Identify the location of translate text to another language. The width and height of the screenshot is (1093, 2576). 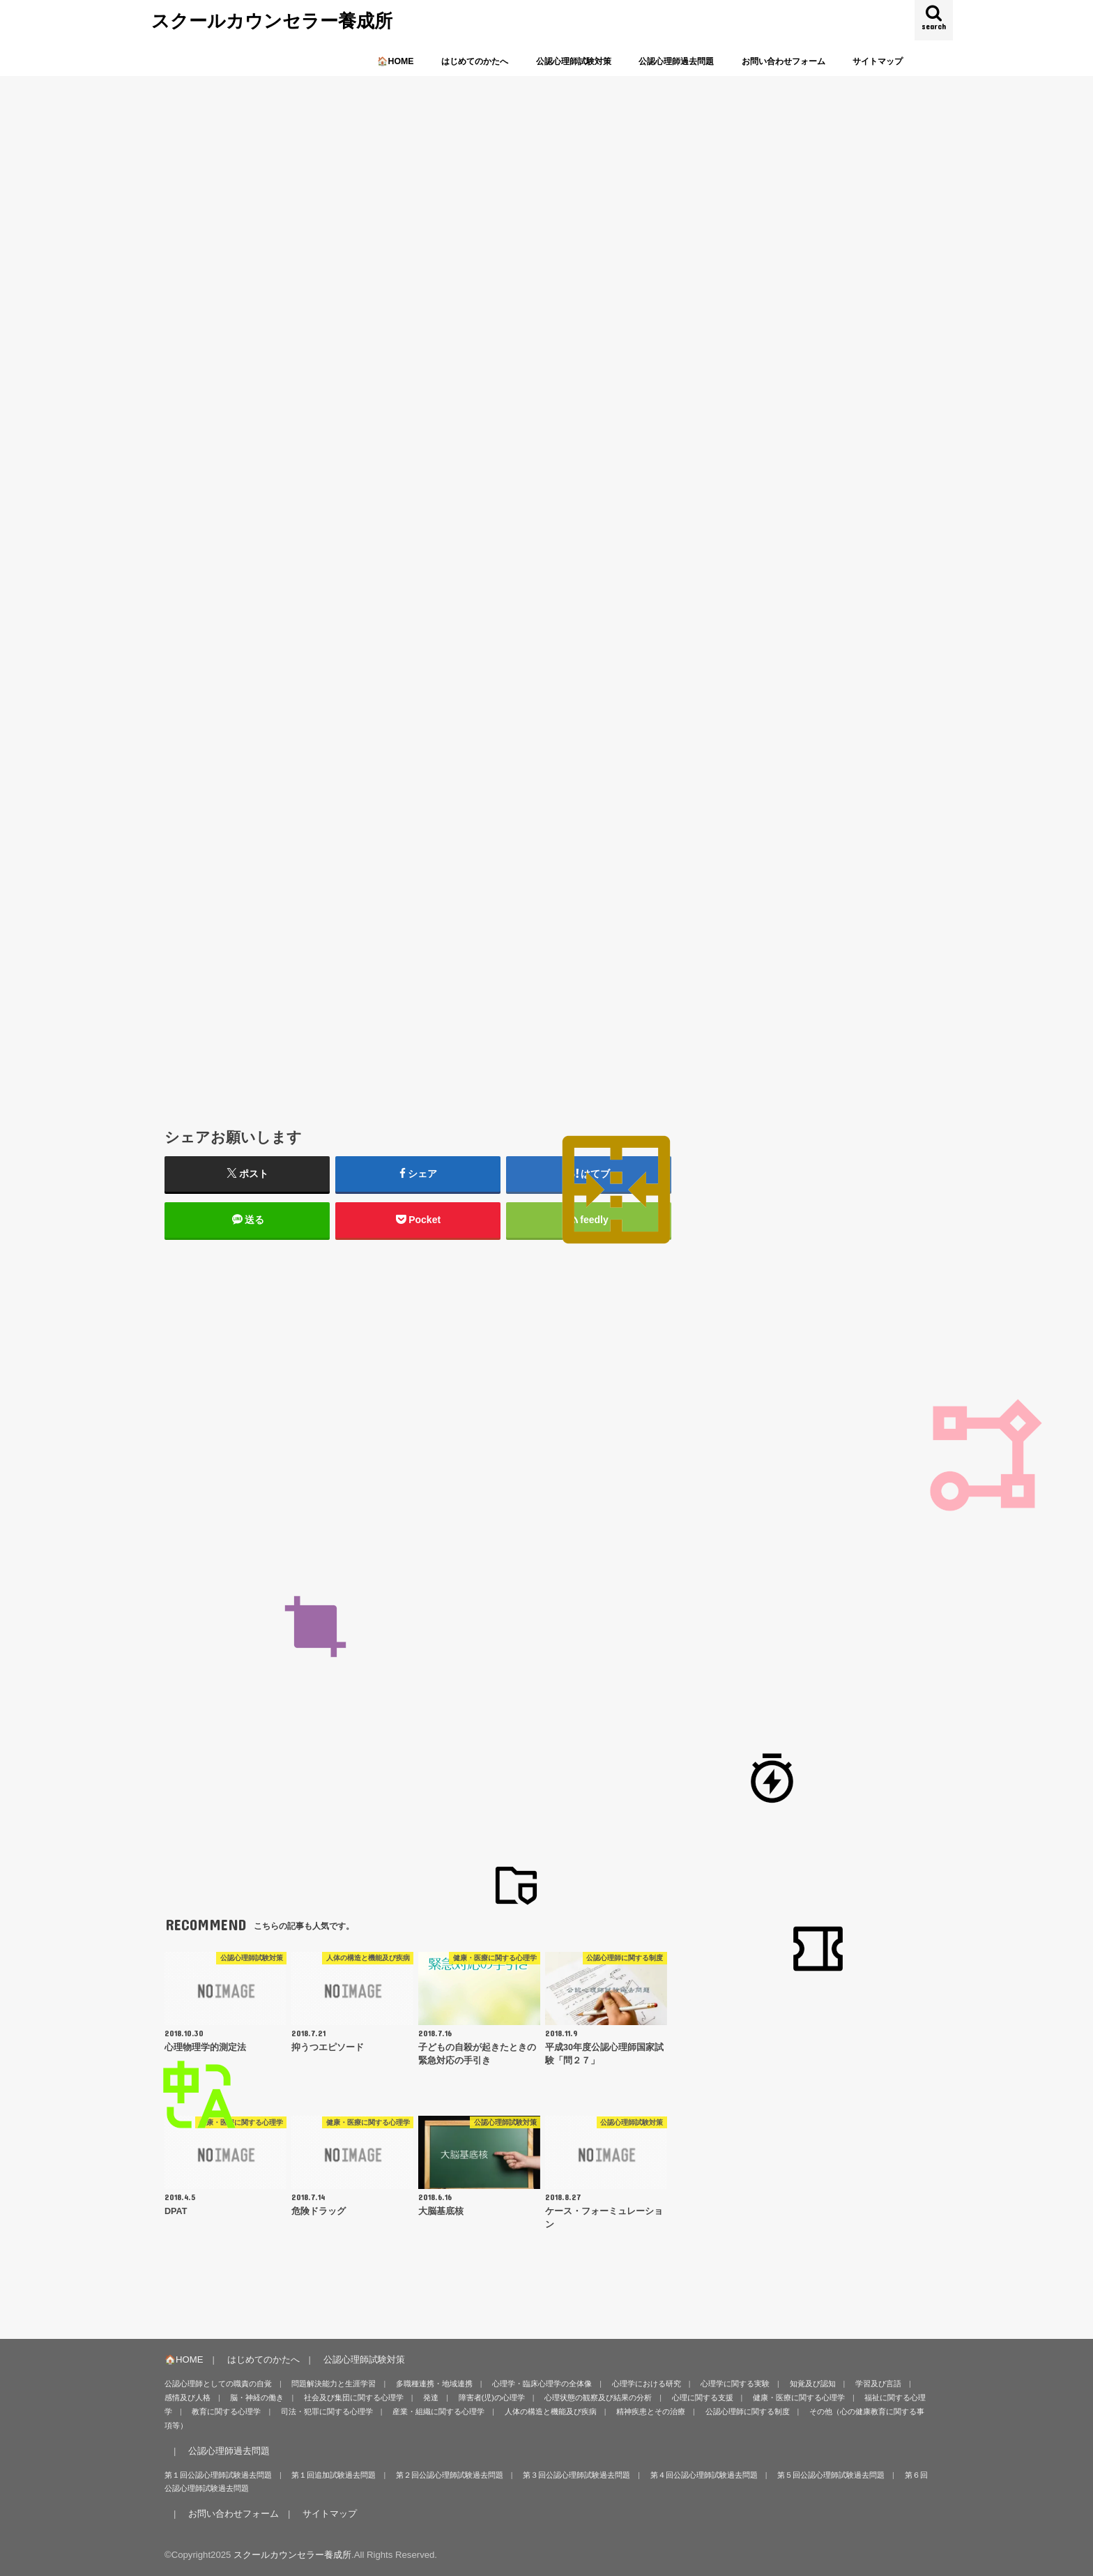
(199, 2096).